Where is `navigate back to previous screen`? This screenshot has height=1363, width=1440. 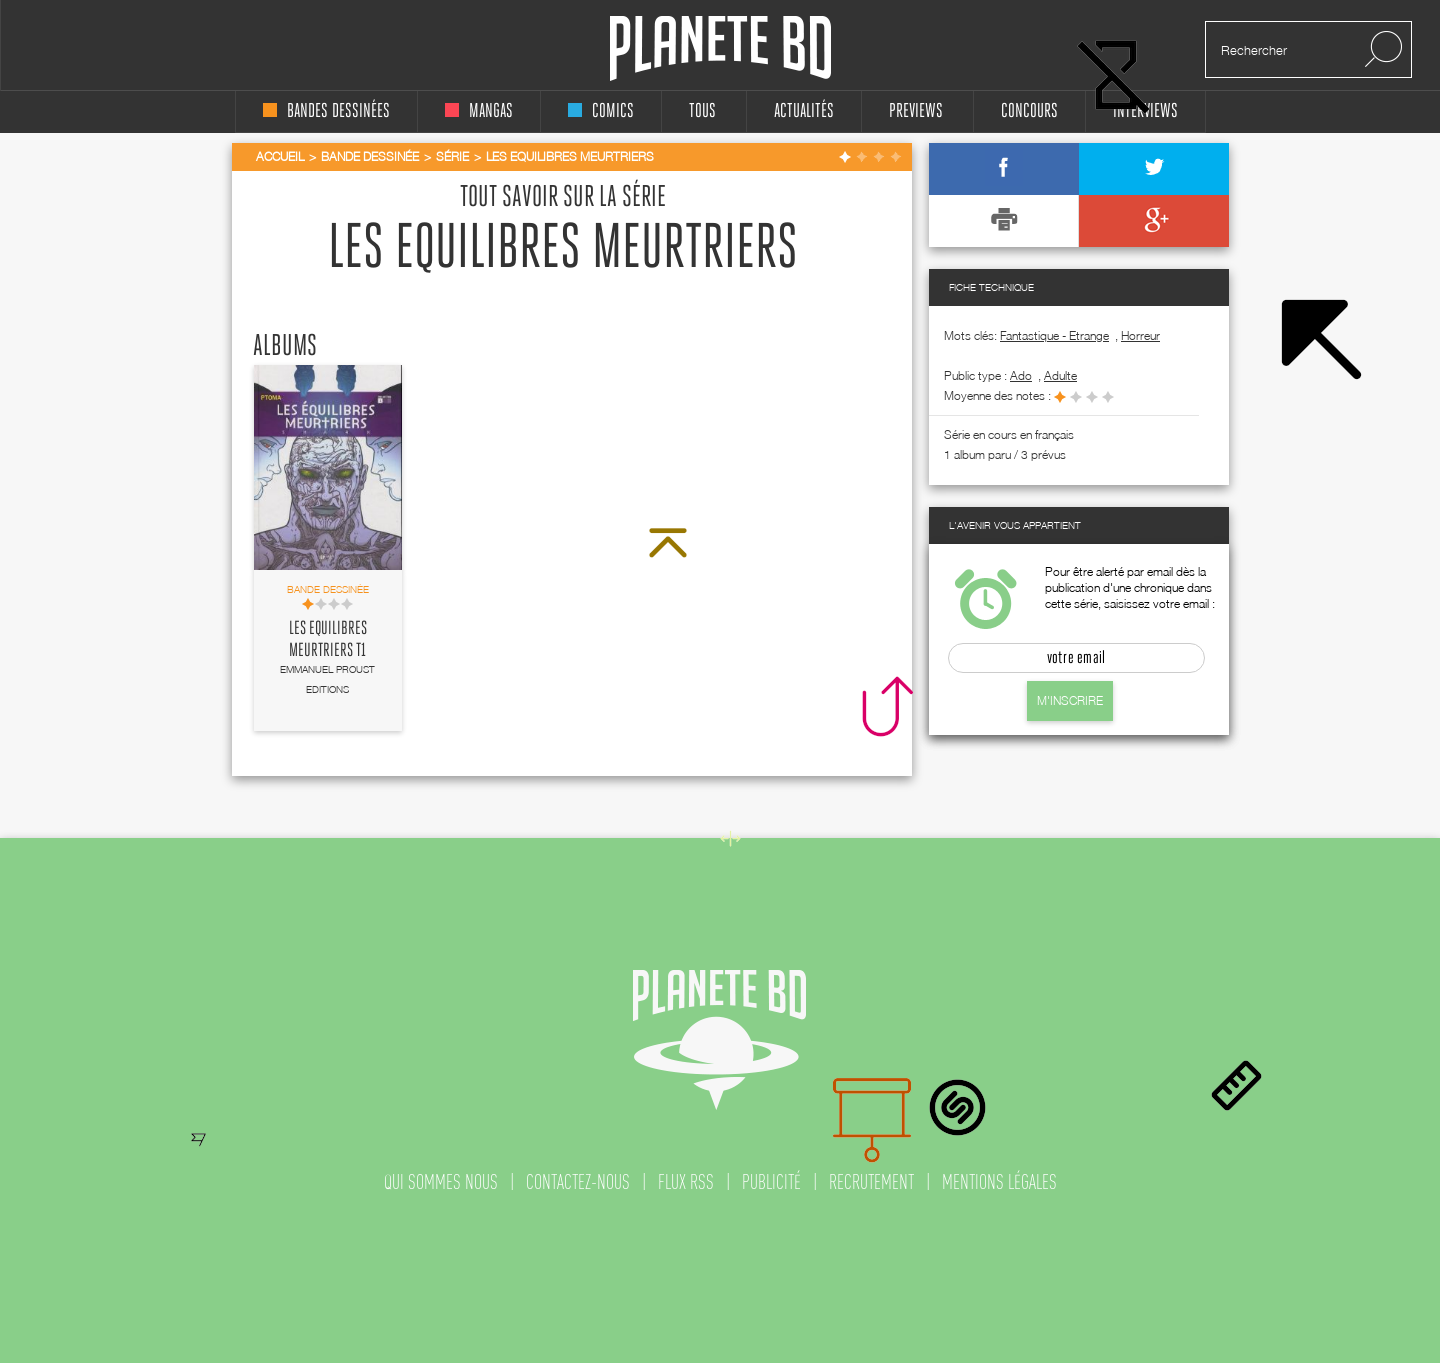
navigate back to previous screen is located at coordinates (1321, 339).